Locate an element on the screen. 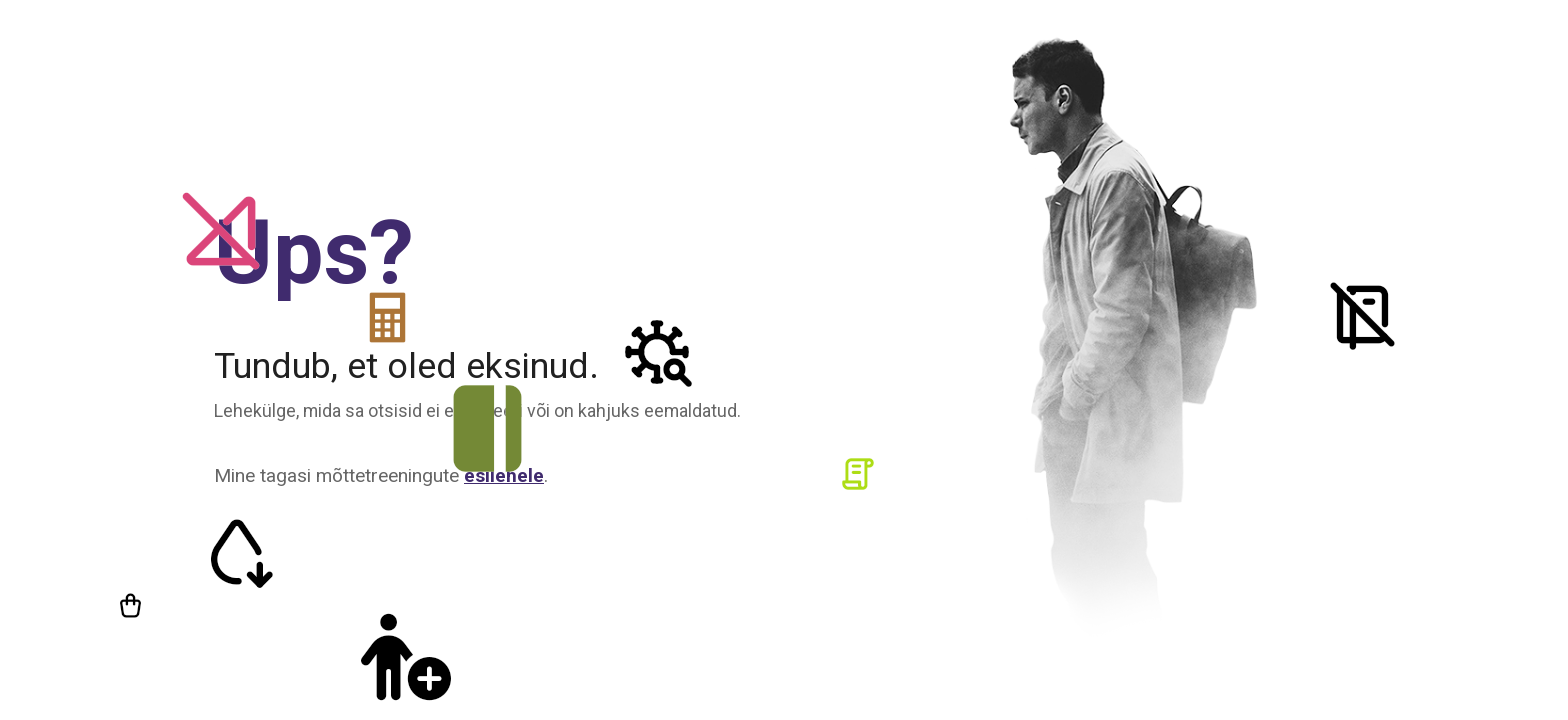 This screenshot has width=1568, height=720. decrease water or liquid level is located at coordinates (237, 552).